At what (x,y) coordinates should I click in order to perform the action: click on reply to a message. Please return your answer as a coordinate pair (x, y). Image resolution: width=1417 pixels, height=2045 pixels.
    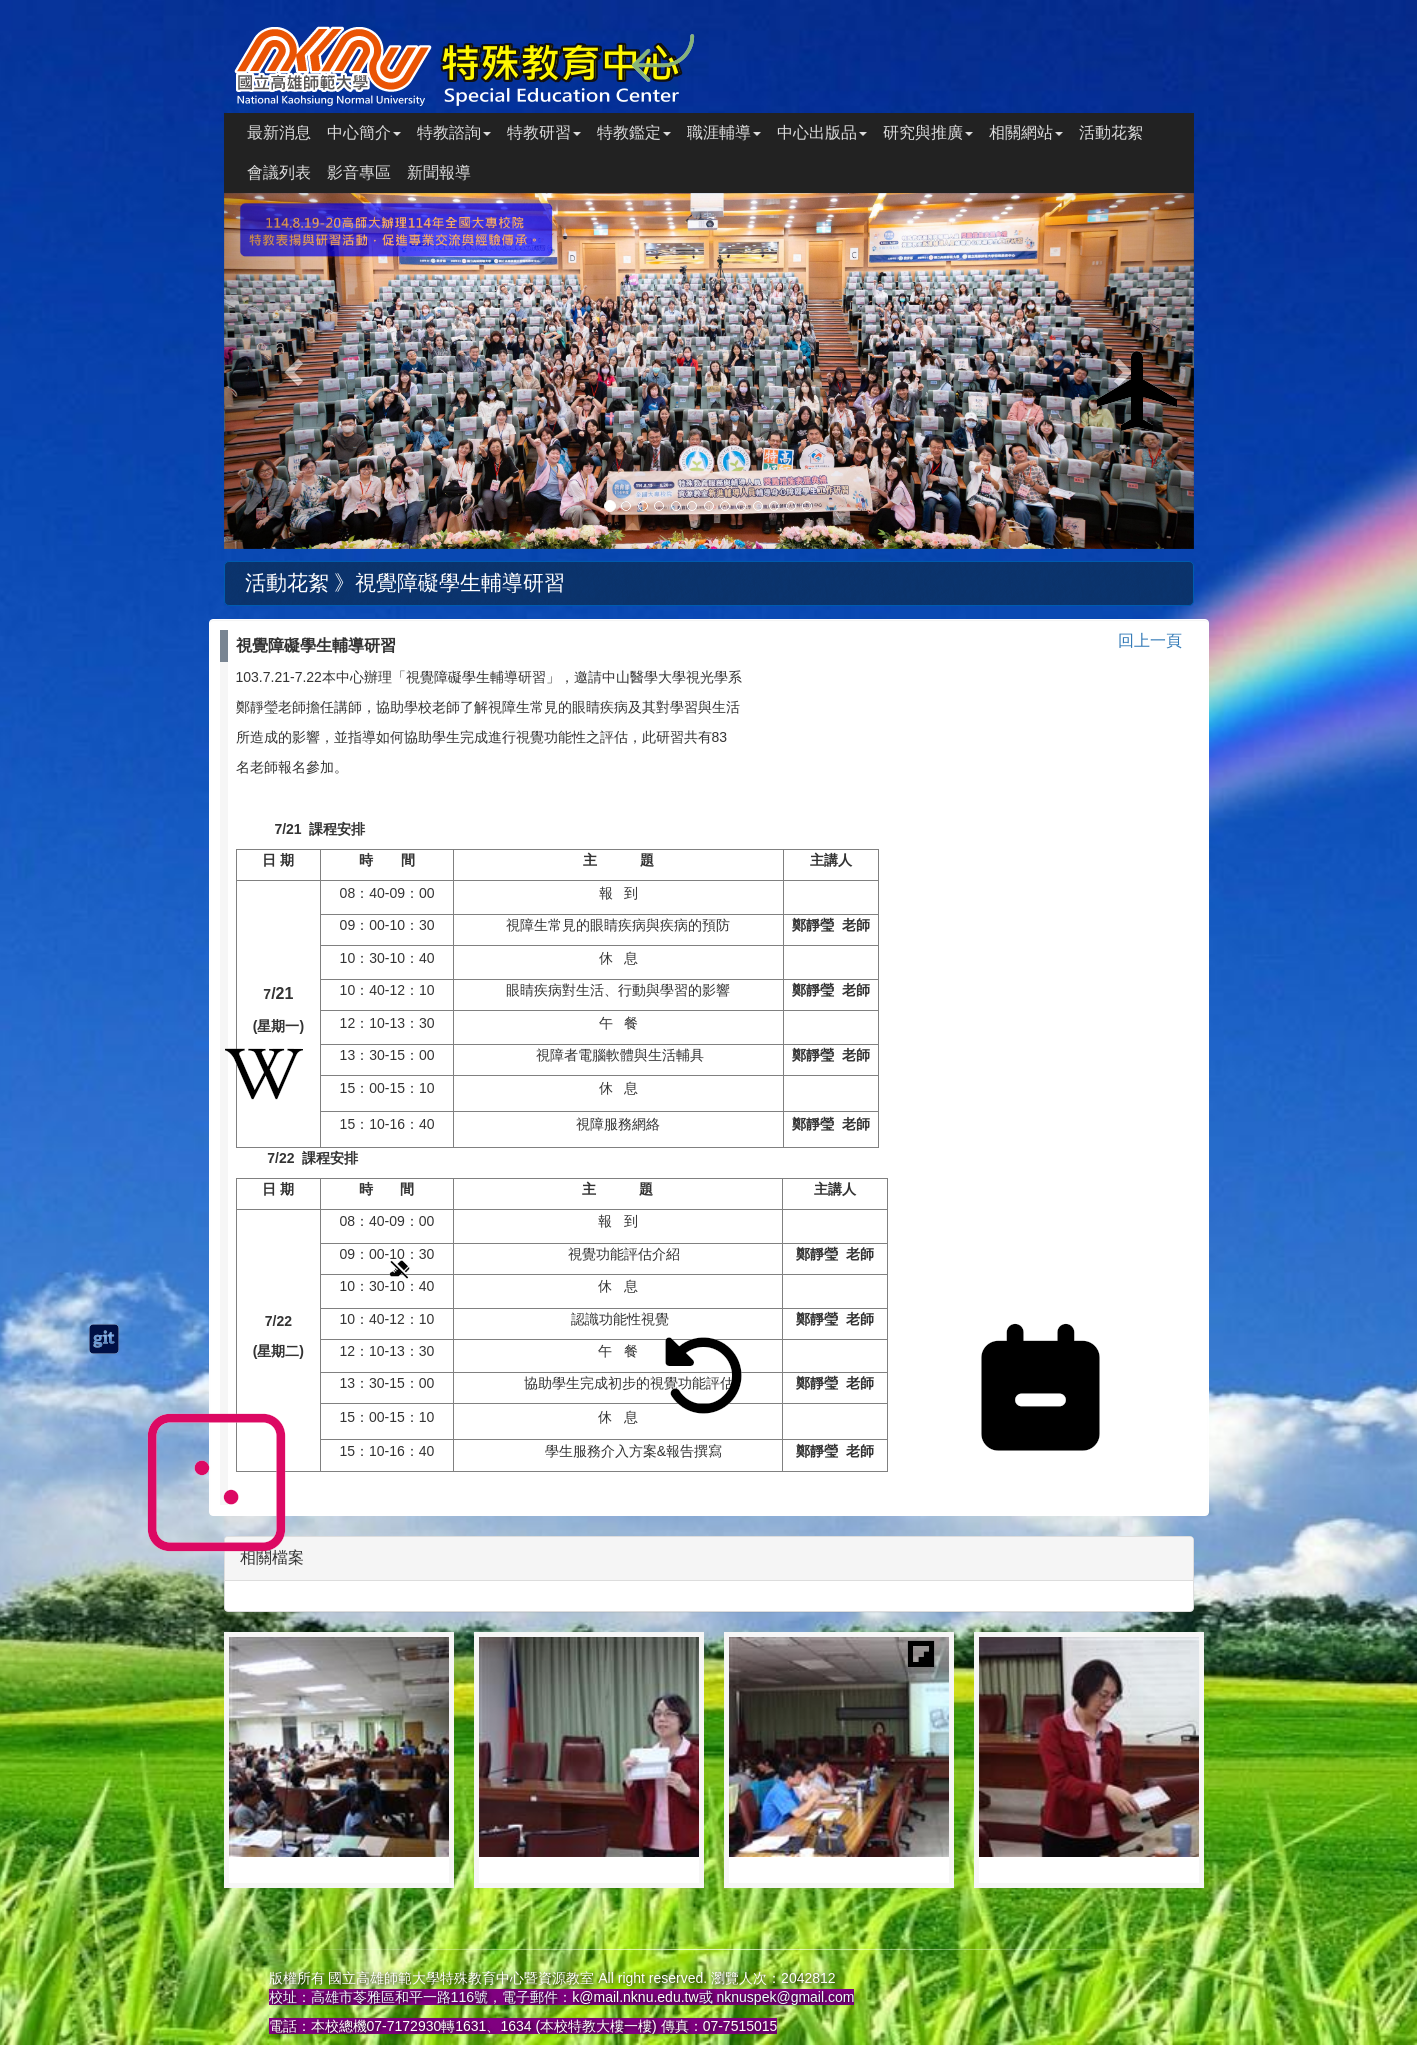
    Looking at the image, I should click on (663, 58).